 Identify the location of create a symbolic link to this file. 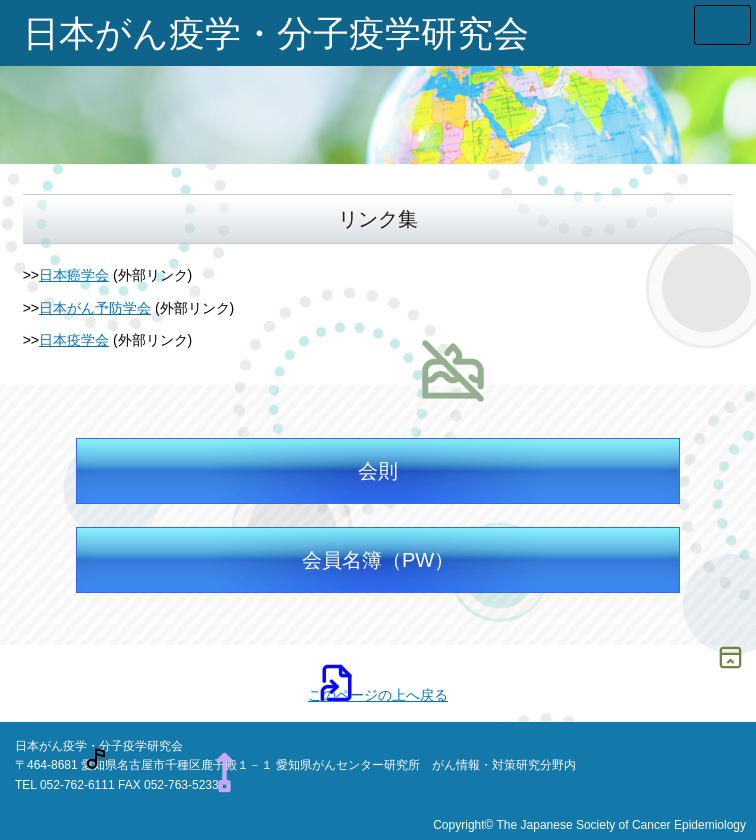
(337, 683).